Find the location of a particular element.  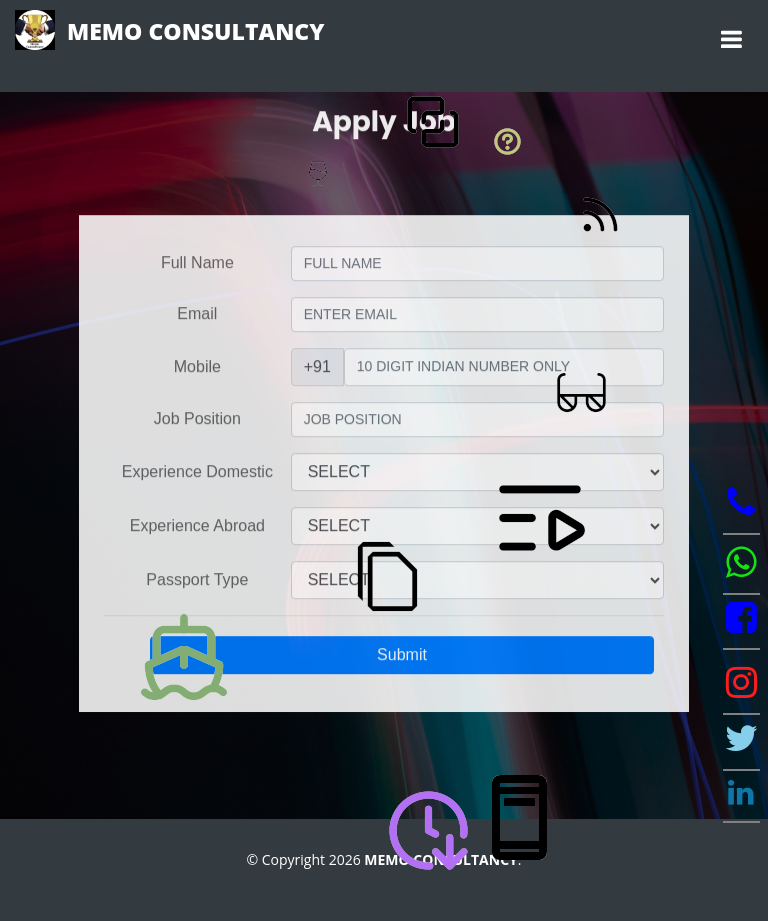

subscribe to RSS feed is located at coordinates (600, 214).